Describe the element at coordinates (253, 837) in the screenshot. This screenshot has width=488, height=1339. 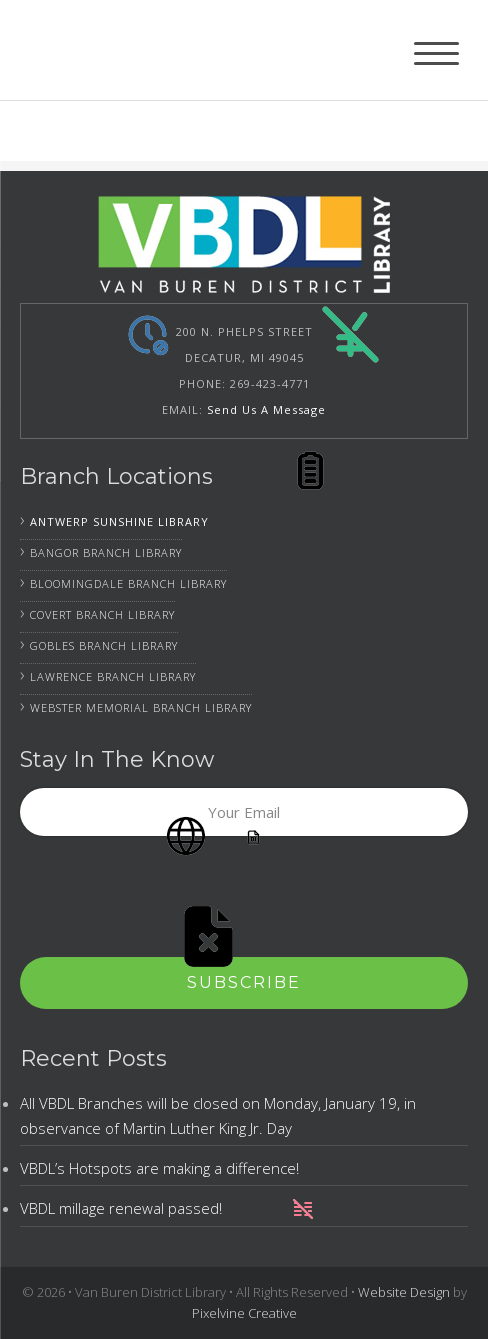
I see `view a file containing numeric data` at that location.